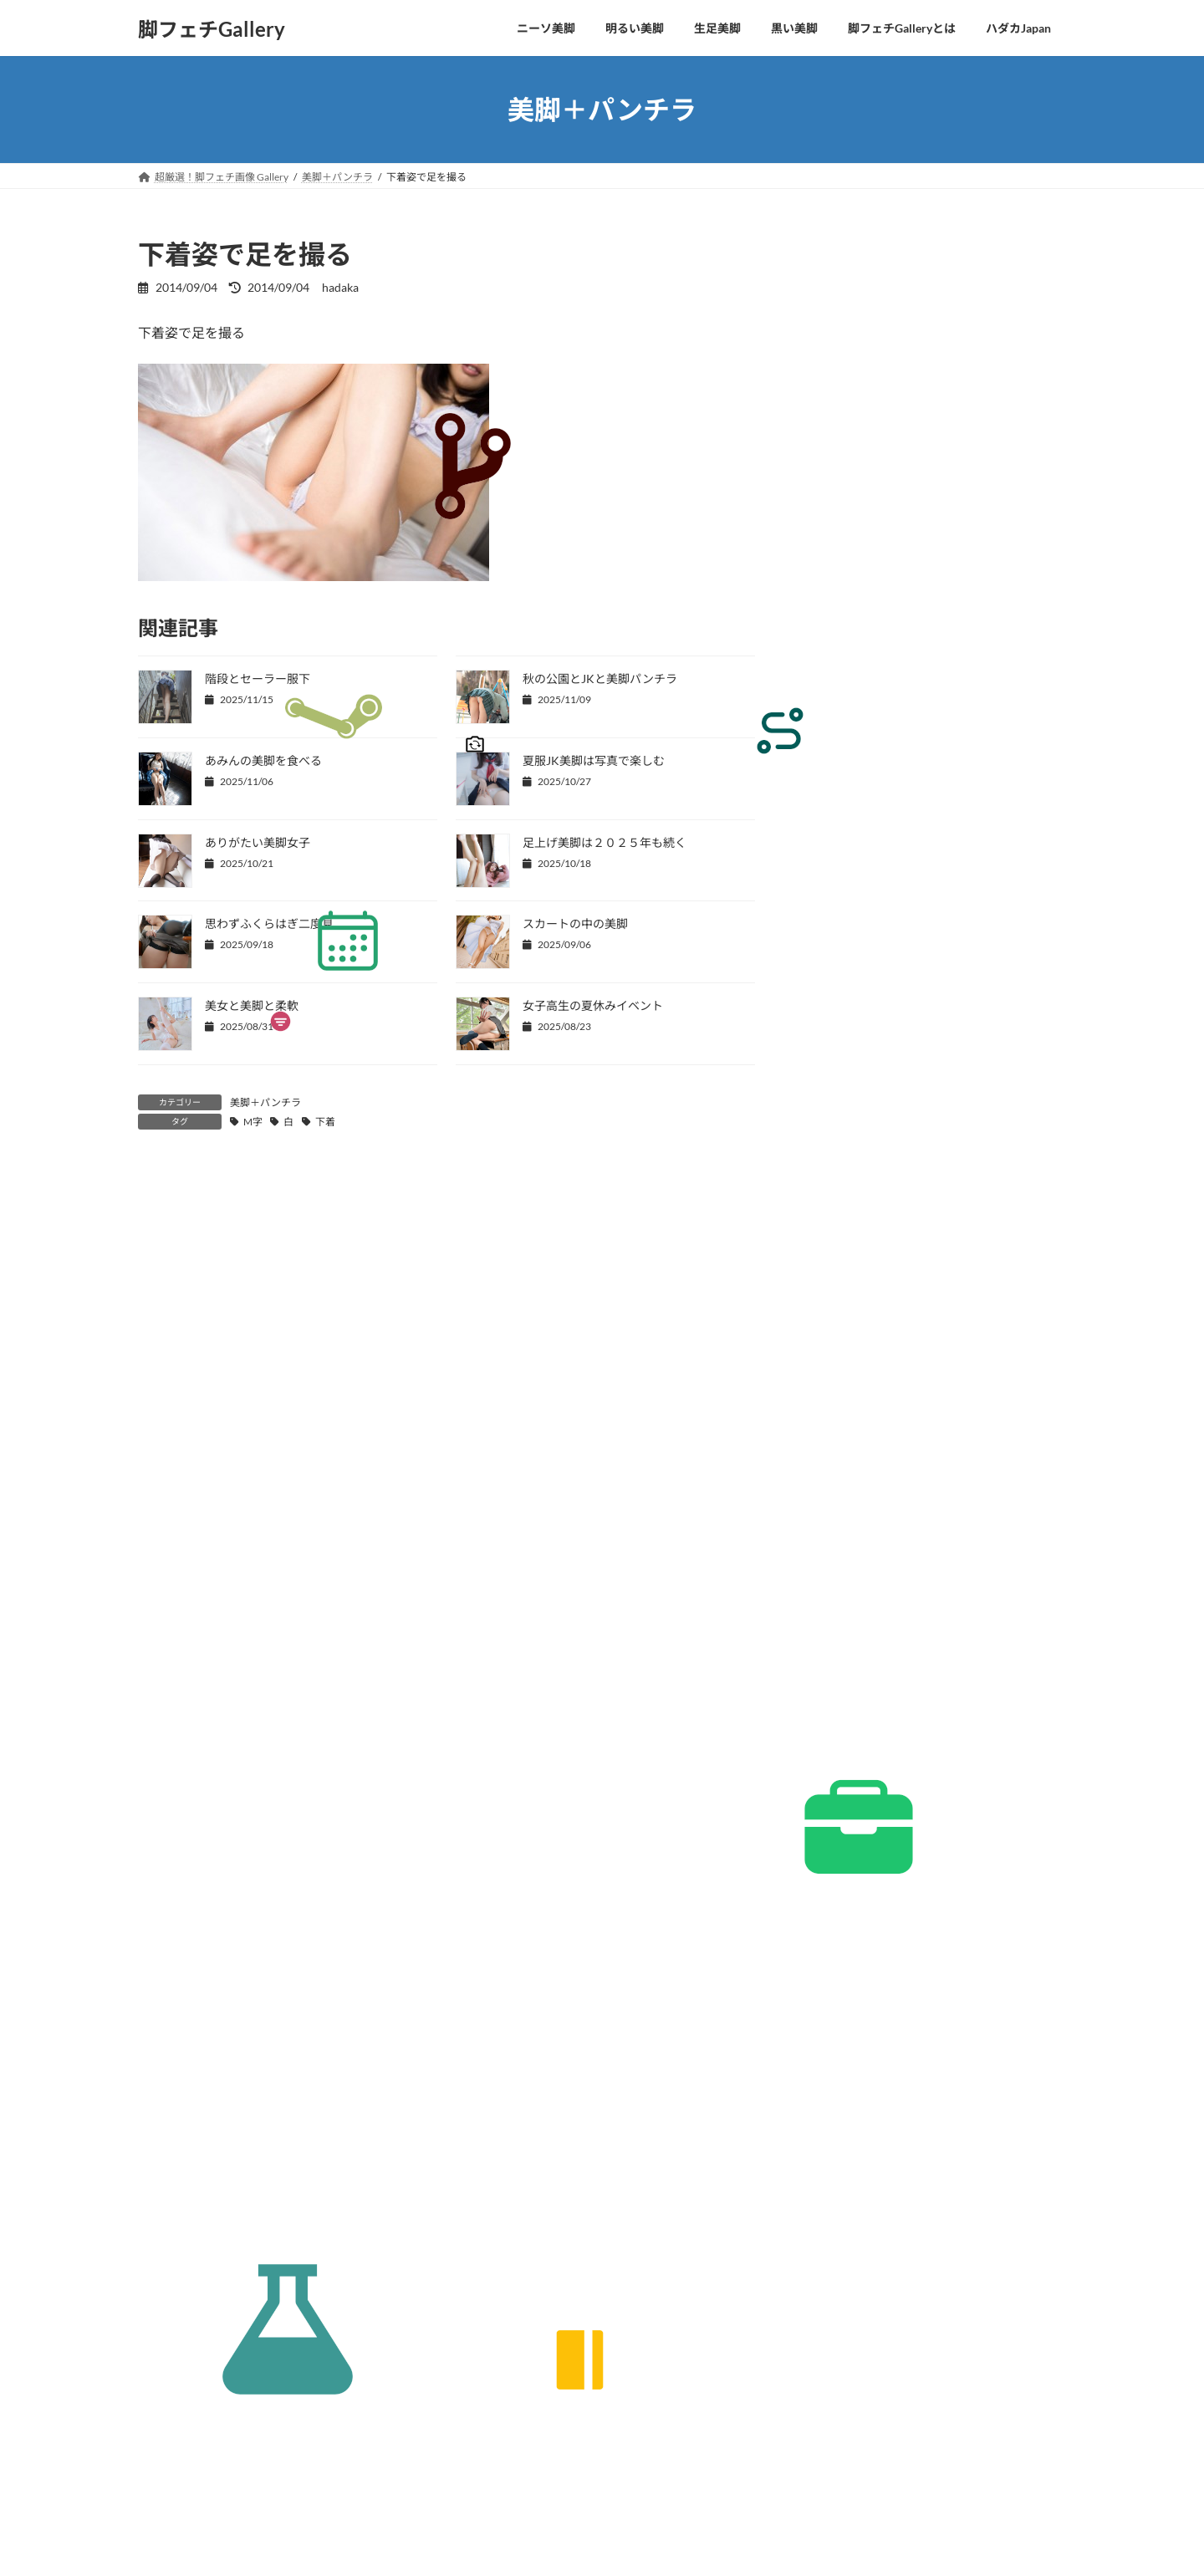 The width and height of the screenshot is (1204, 2576). Describe the element at coordinates (334, 717) in the screenshot. I see `open Steam gaming platform` at that location.